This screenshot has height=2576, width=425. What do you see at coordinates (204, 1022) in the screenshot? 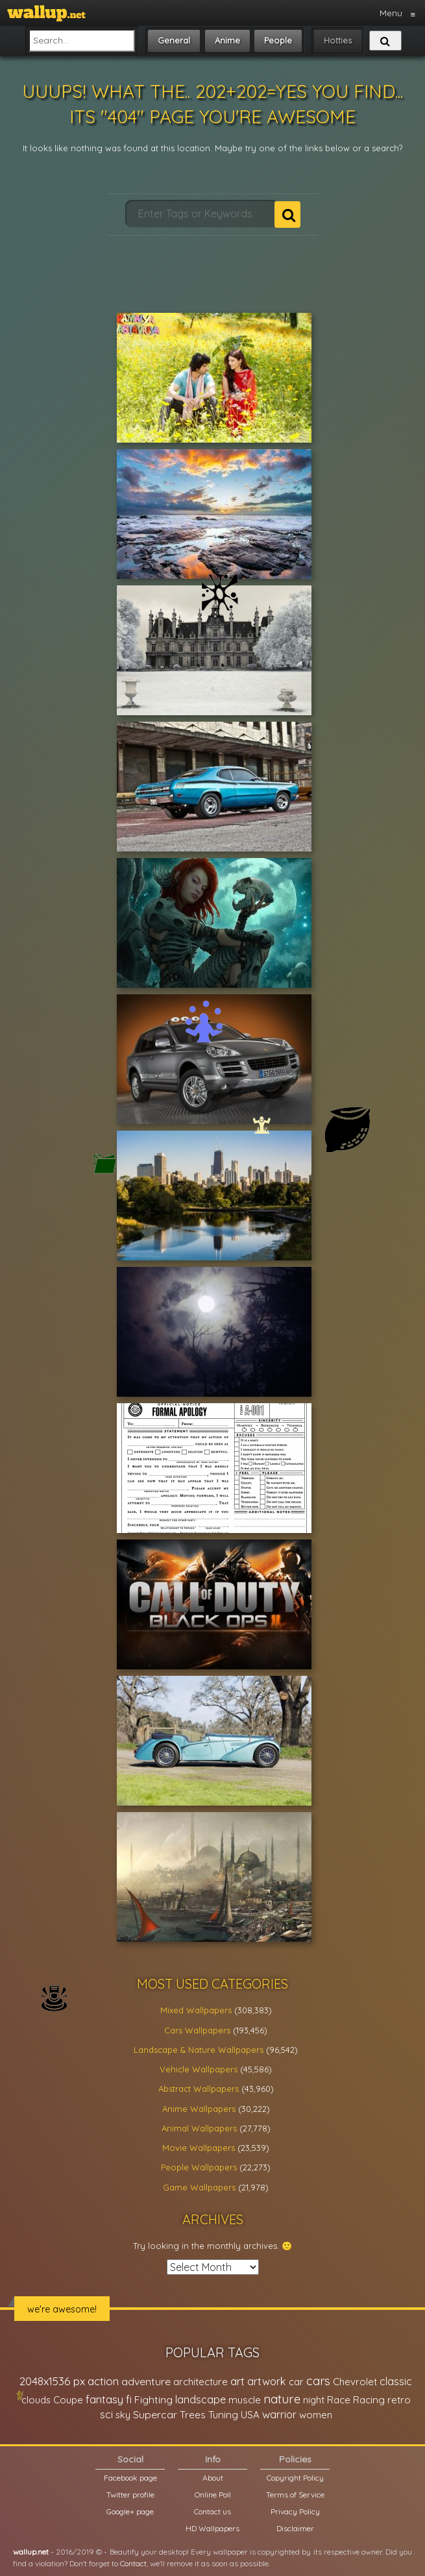
I see `indicates a skill-based or dexterity game mode` at bounding box center [204, 1022].